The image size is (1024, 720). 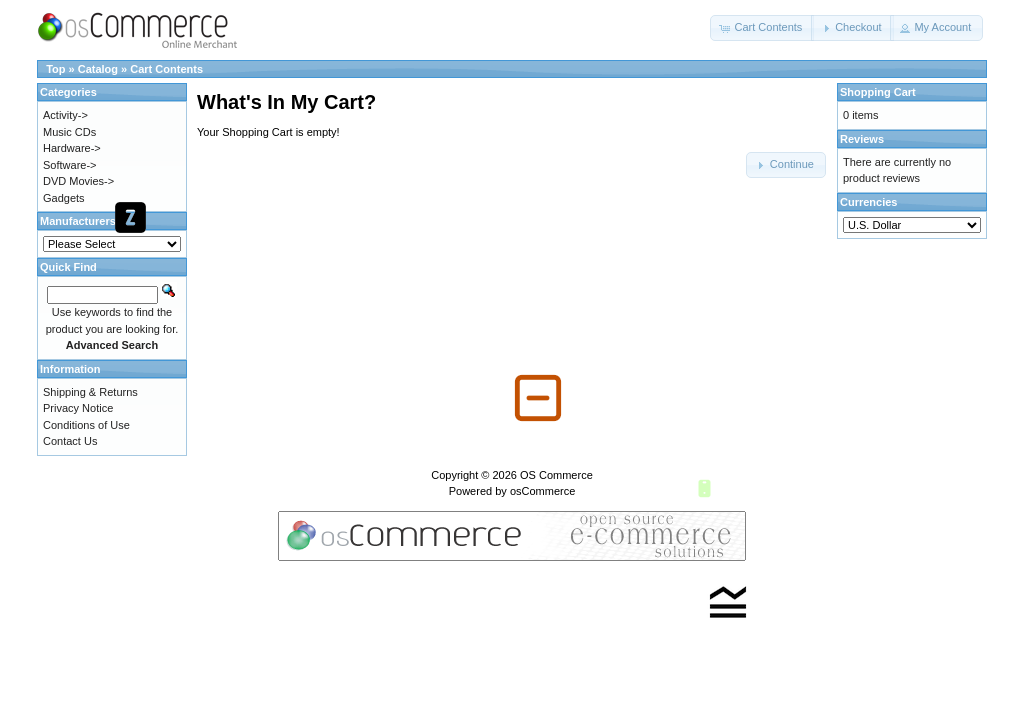 I want to click on collapse or minimize a section, so click(x=538, y=398).